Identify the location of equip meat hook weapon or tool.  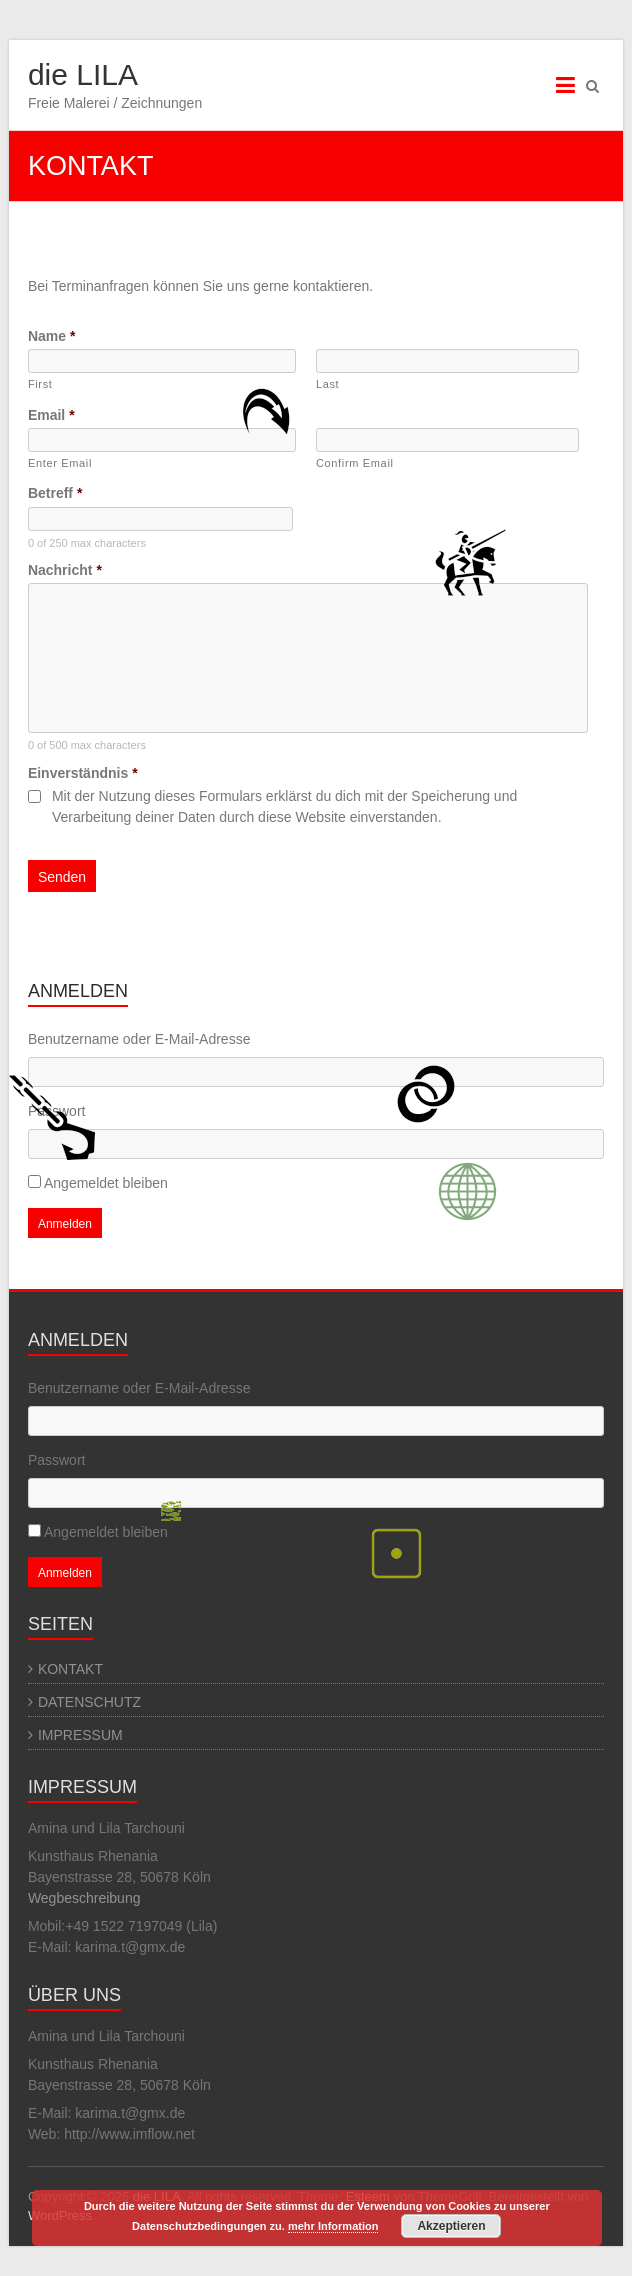
(52, 1118).